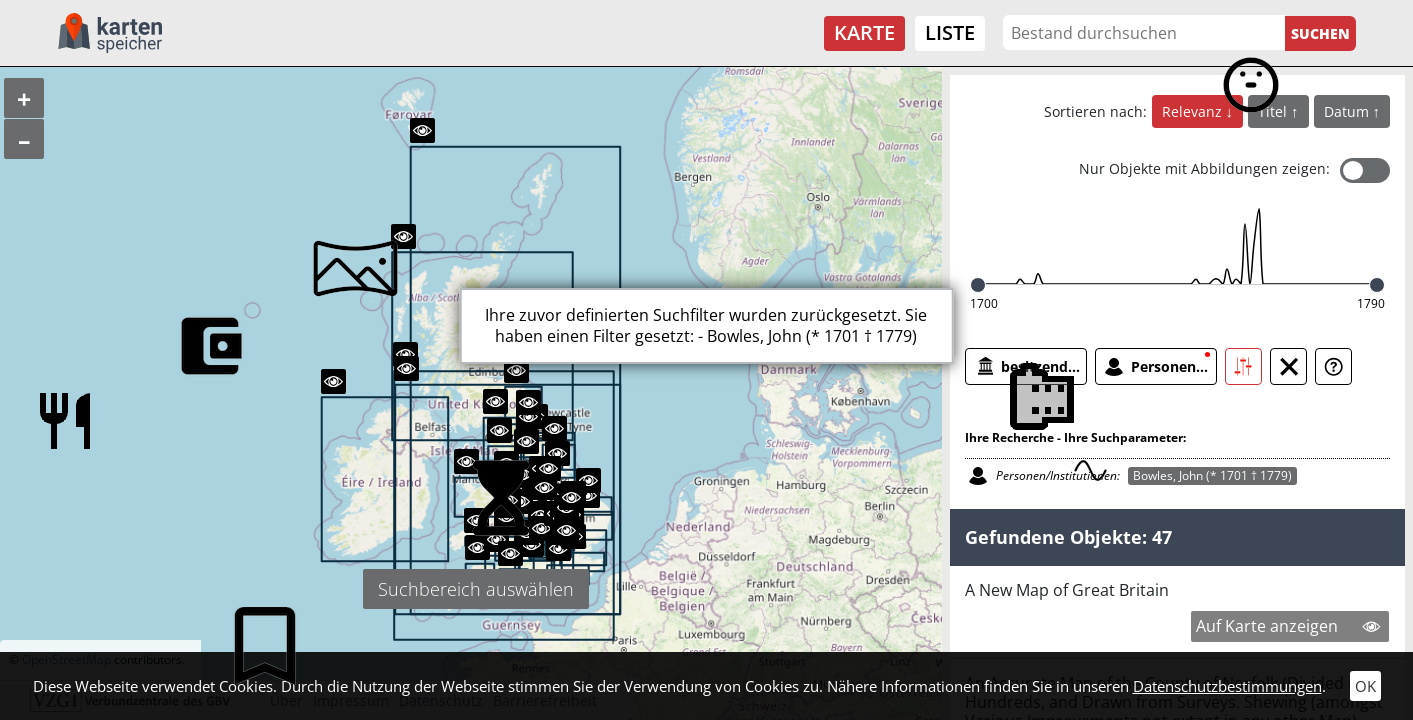 This screenshot has height=720, width=1413. What do you see at coordinates (355, 268) in the screenshot?
I see `view panorama or wide-angle photos` at bounding box center [355, 268].